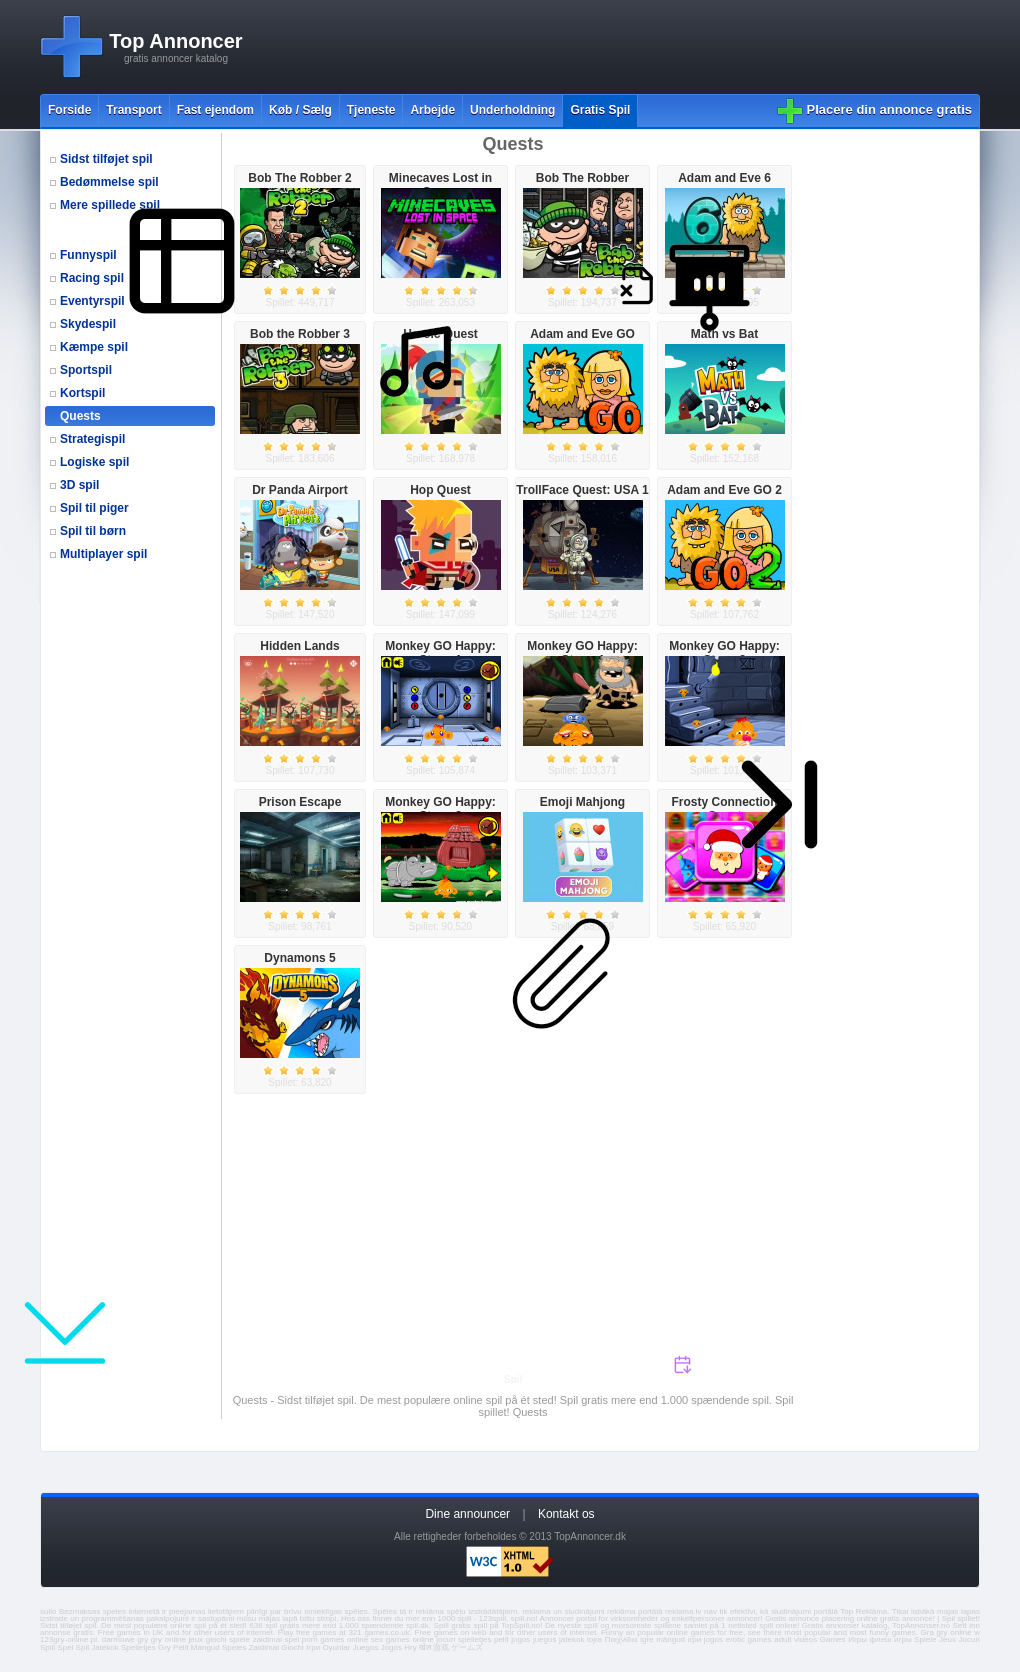 This screenshot has height=1672, width=1020. Describe the element at coordinates (682, 1364) in the screenshot. I see `download calendar or export events` at that location.